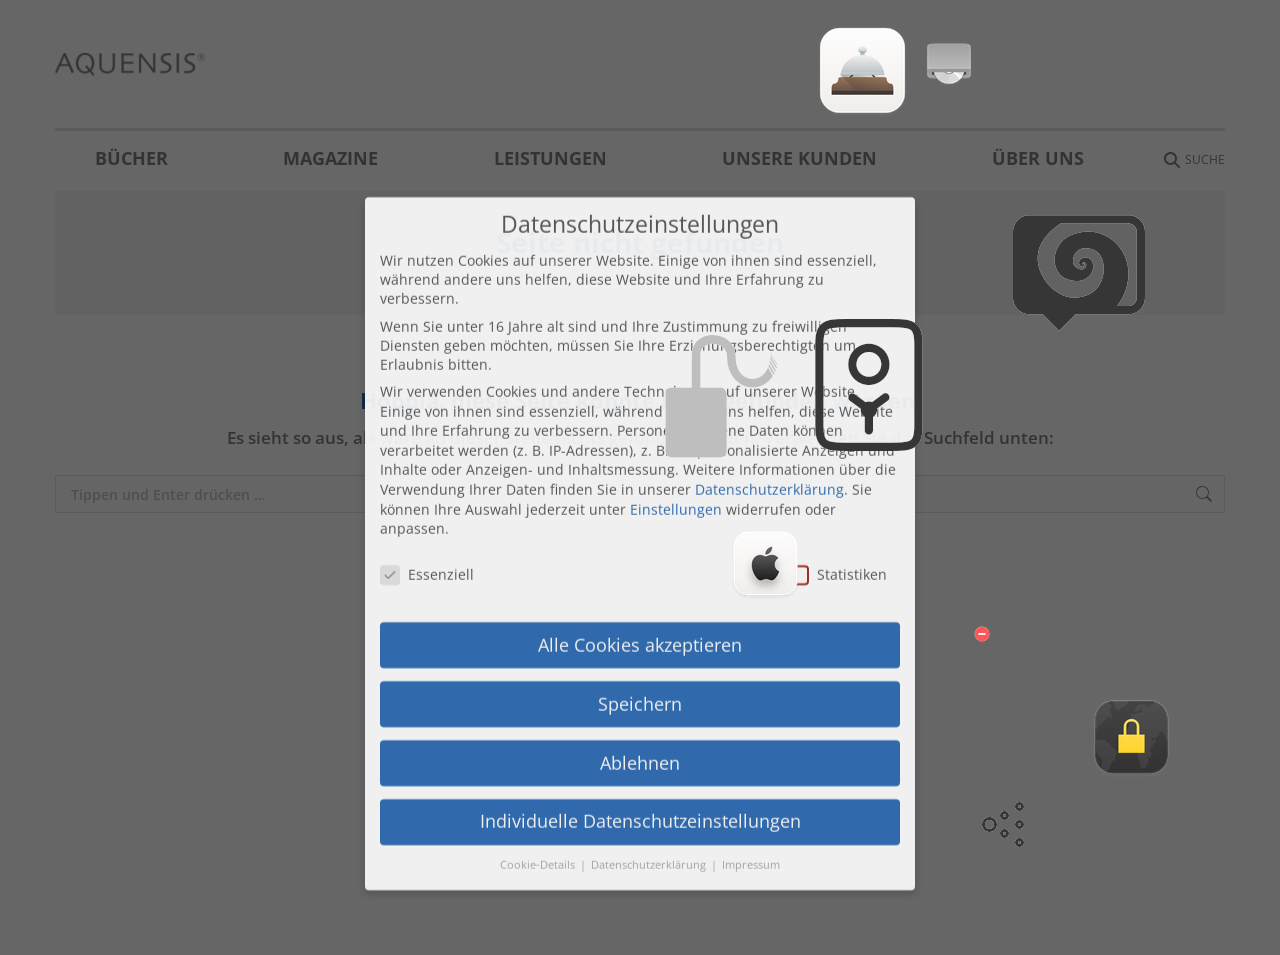 This screenshot has width=1280, height=955. Describe the element at coordinates (1131, 738) in the screenshot. I see `access ssl/tls security settings for web browser` at that location.